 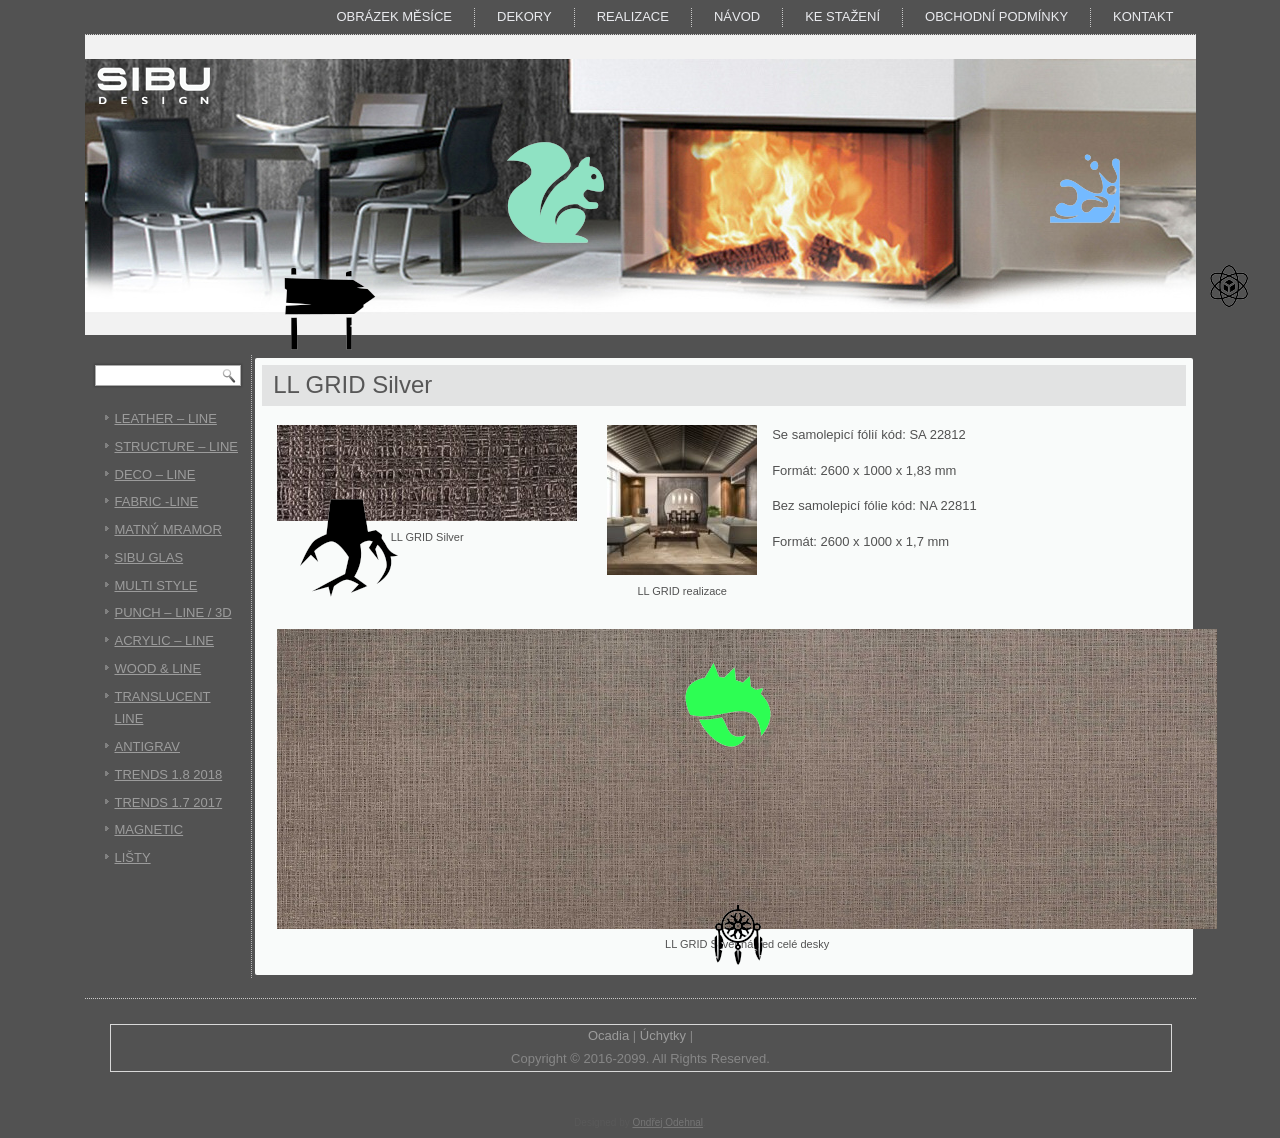 I want to click on access materials science or chemistry resources, so click(x=1229, y=286).